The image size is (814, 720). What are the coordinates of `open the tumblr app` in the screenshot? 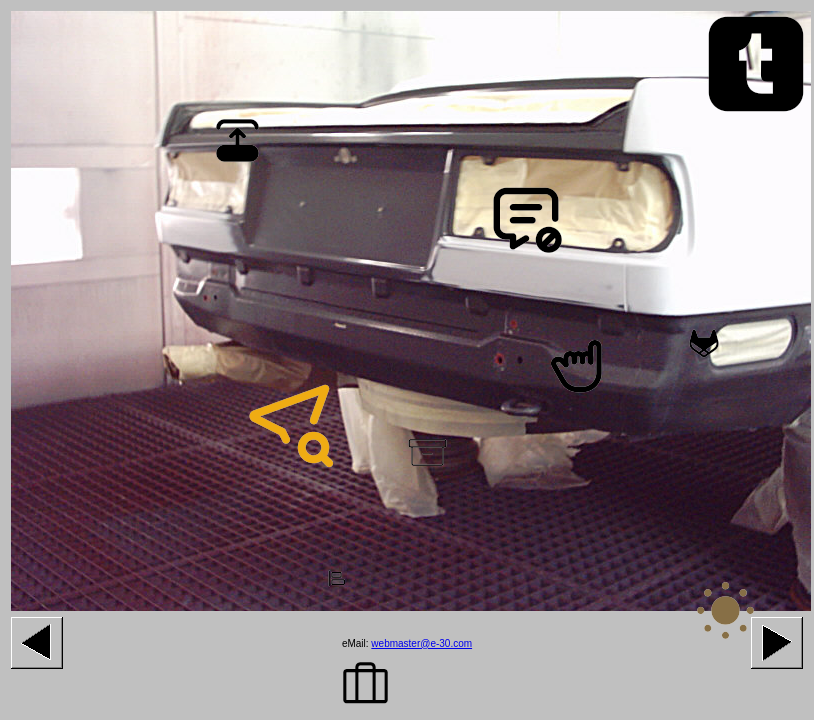 It's located at (756, 64).